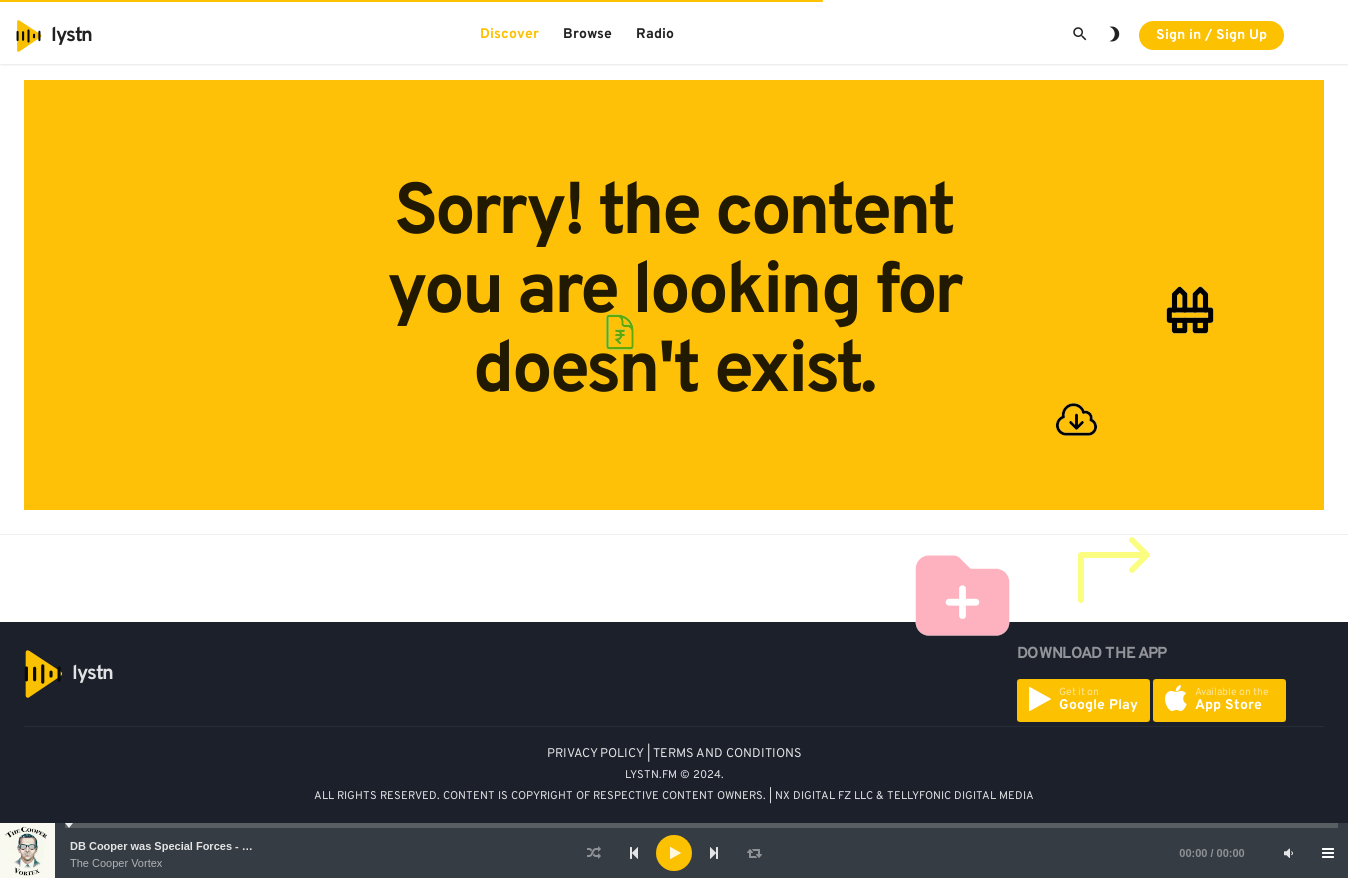 The width and height of the screenshot is (1348, 878). Describe the element at coordinates (1114, 570) in the screenshot. I see `redirect or forward content` at that location.